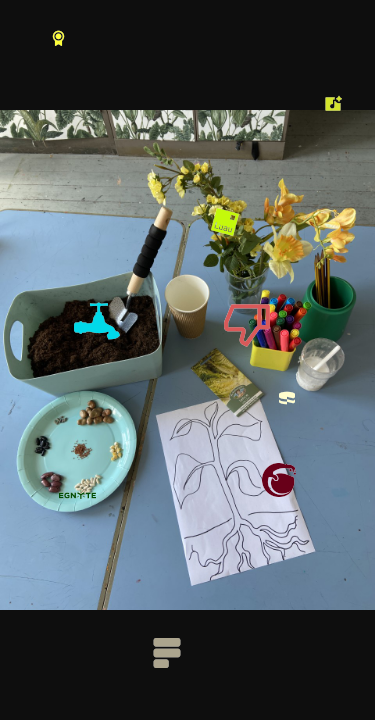  I want to click on SpigotMC minecraft server software logo, so click(97, 321).